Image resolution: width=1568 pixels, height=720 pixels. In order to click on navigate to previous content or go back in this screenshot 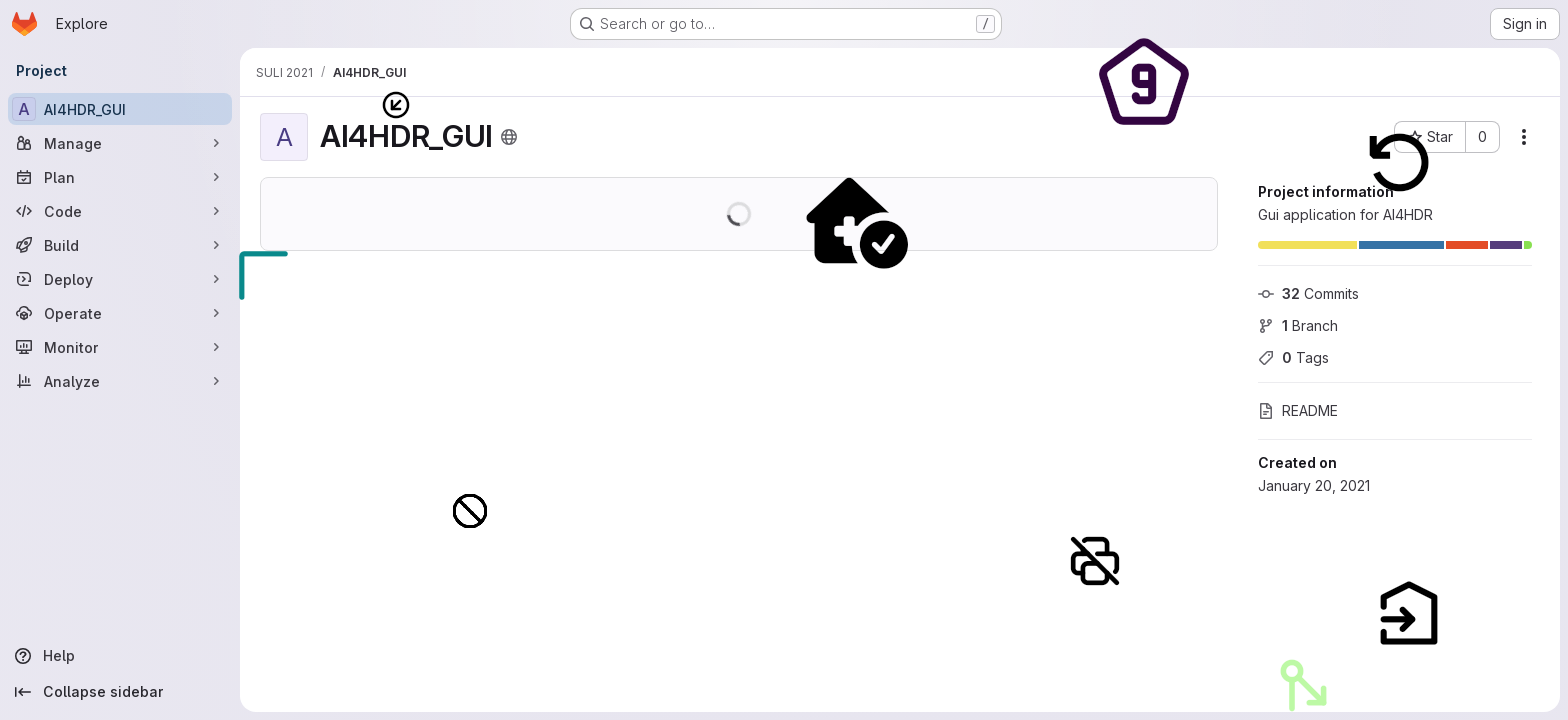, I will do `click(396, 105)`.